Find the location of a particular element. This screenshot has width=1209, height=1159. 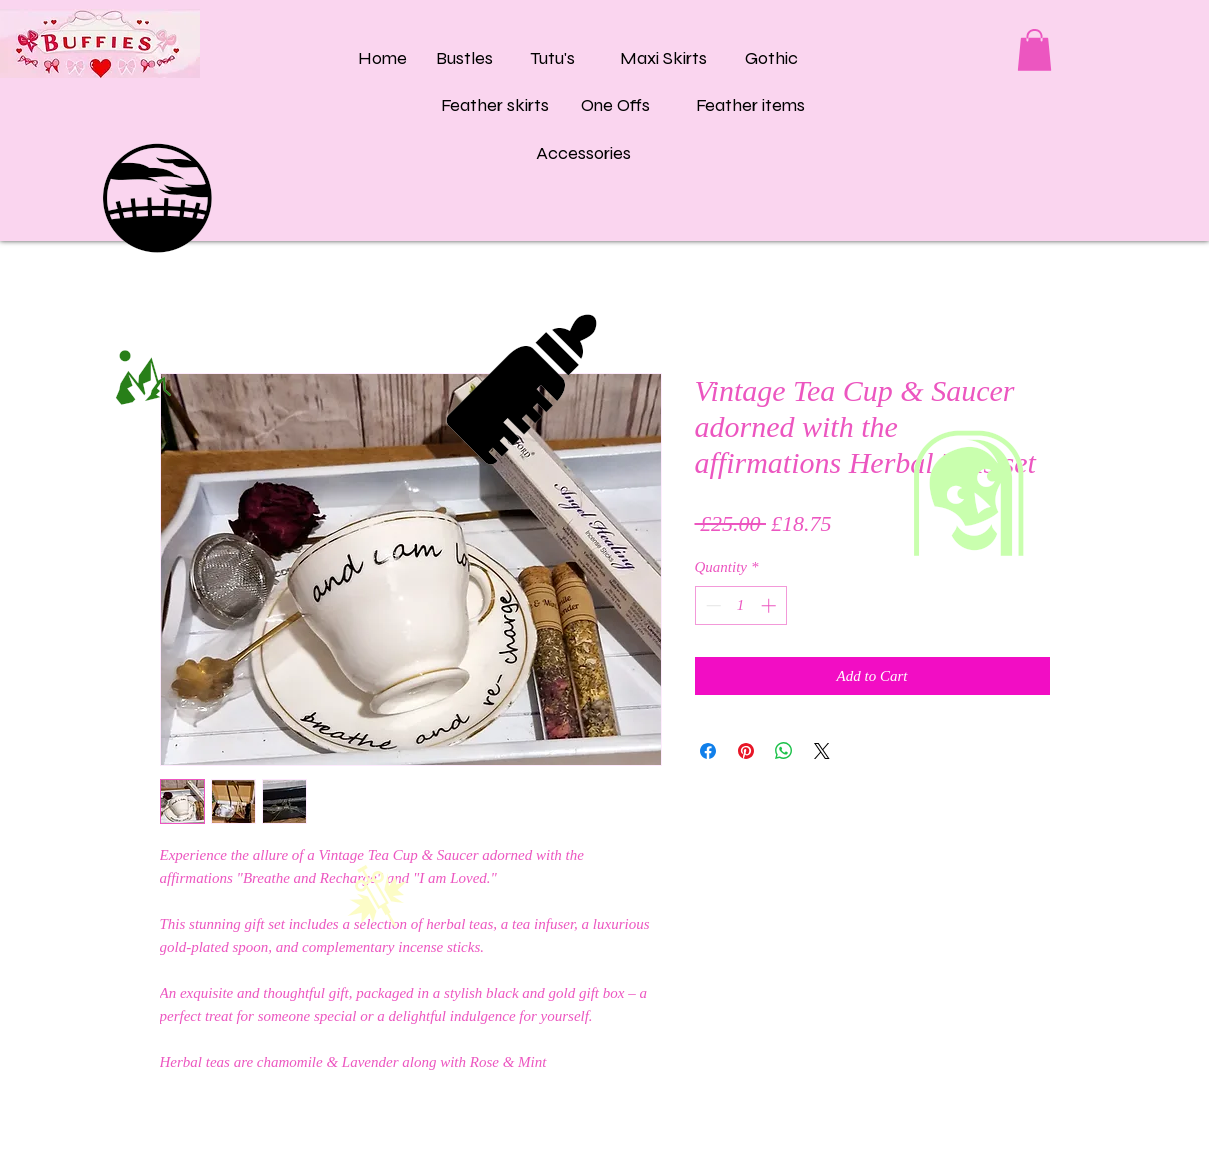

access farm or agricultural settings is located at coordinates (157, 198).